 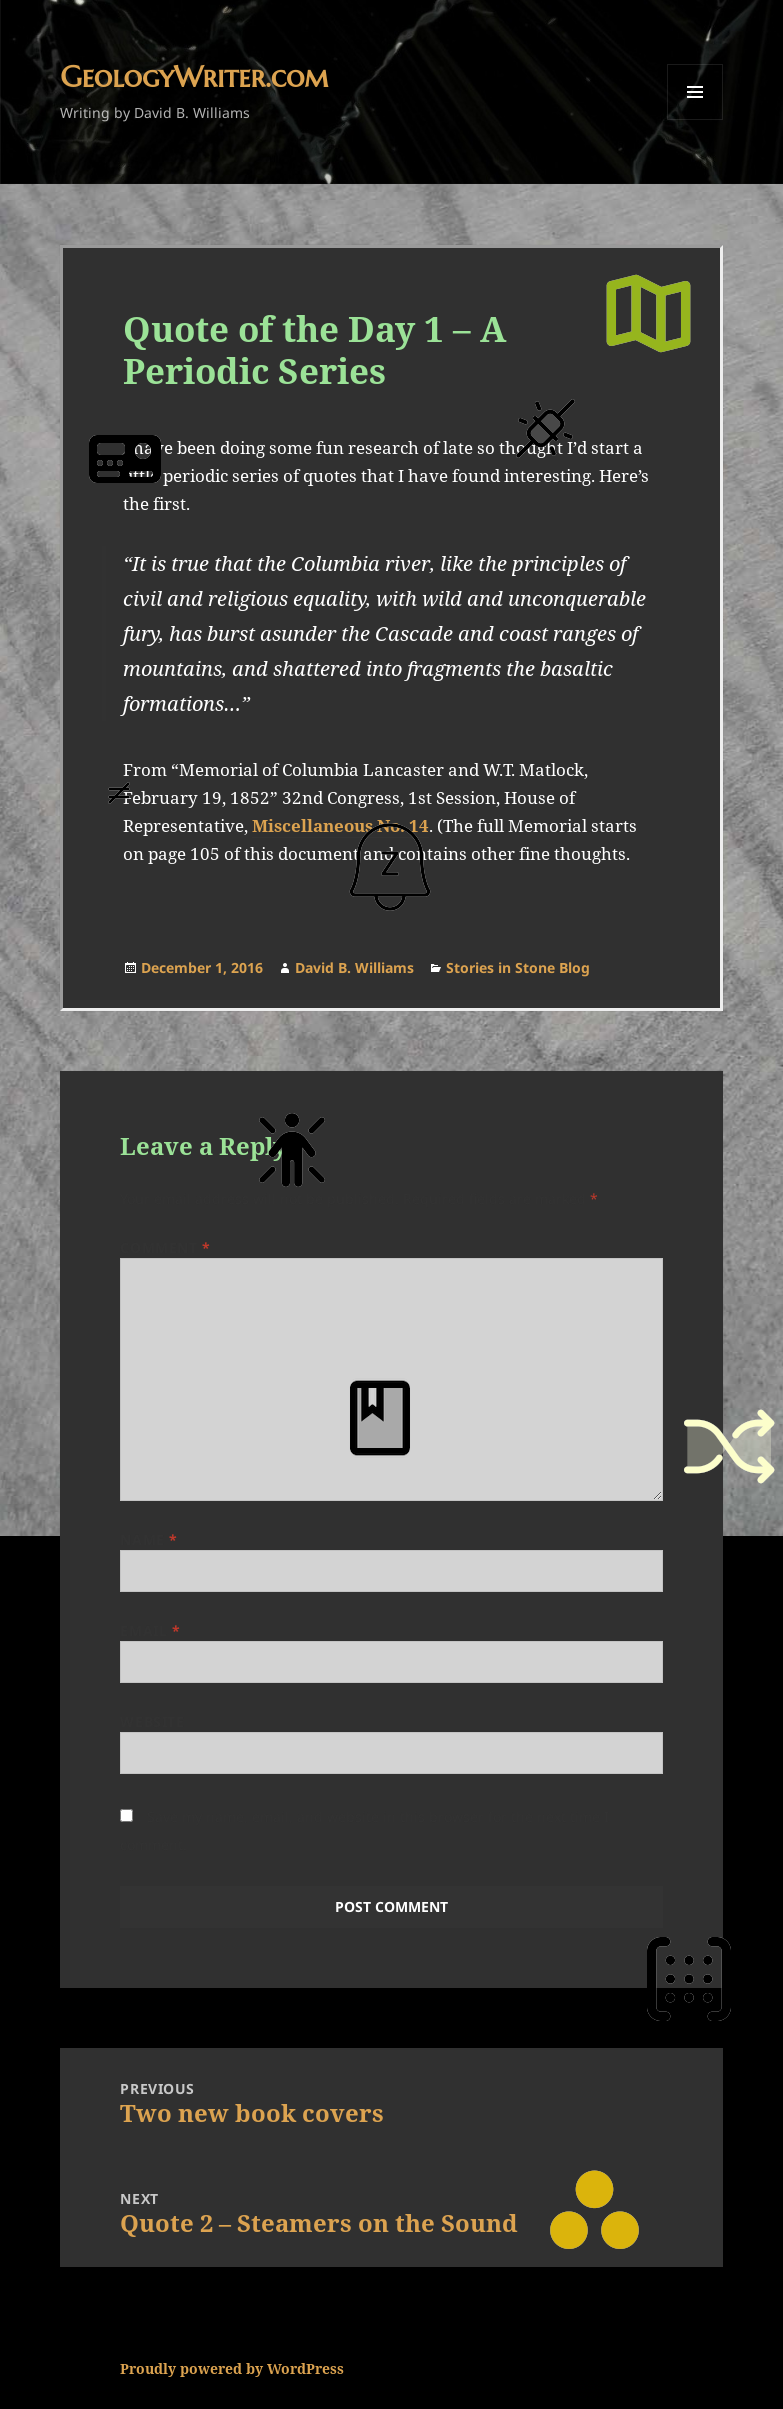 What do you see at coordinates (292, 1150) in the screenshot?
I see `view user presence or active status` at bounding box center [292, 1150].